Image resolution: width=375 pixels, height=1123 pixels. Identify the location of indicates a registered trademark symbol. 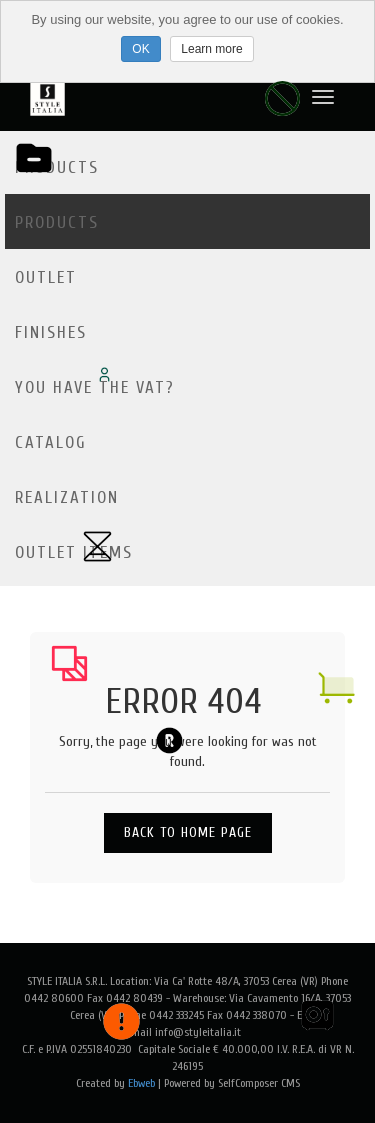
(169, 740).